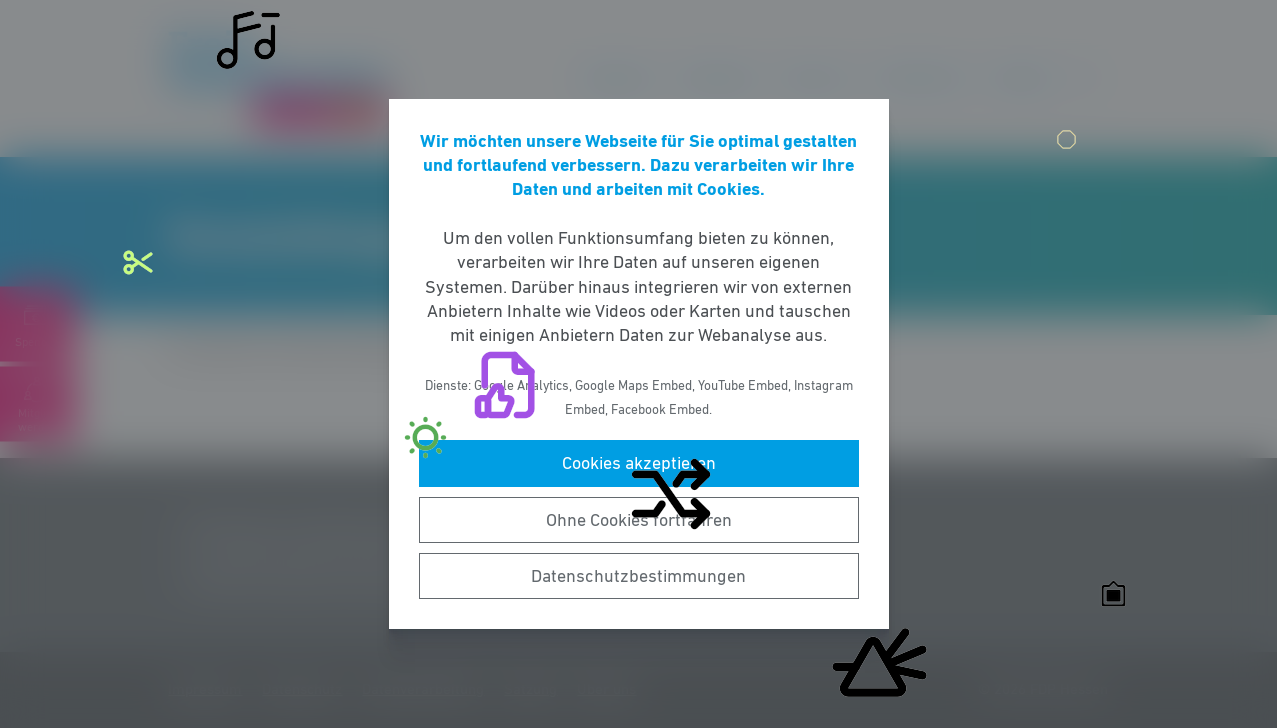 The height and width of the screenshot is (728, 1277). I want to click on stop or warning indicator, so click(1066, 139).